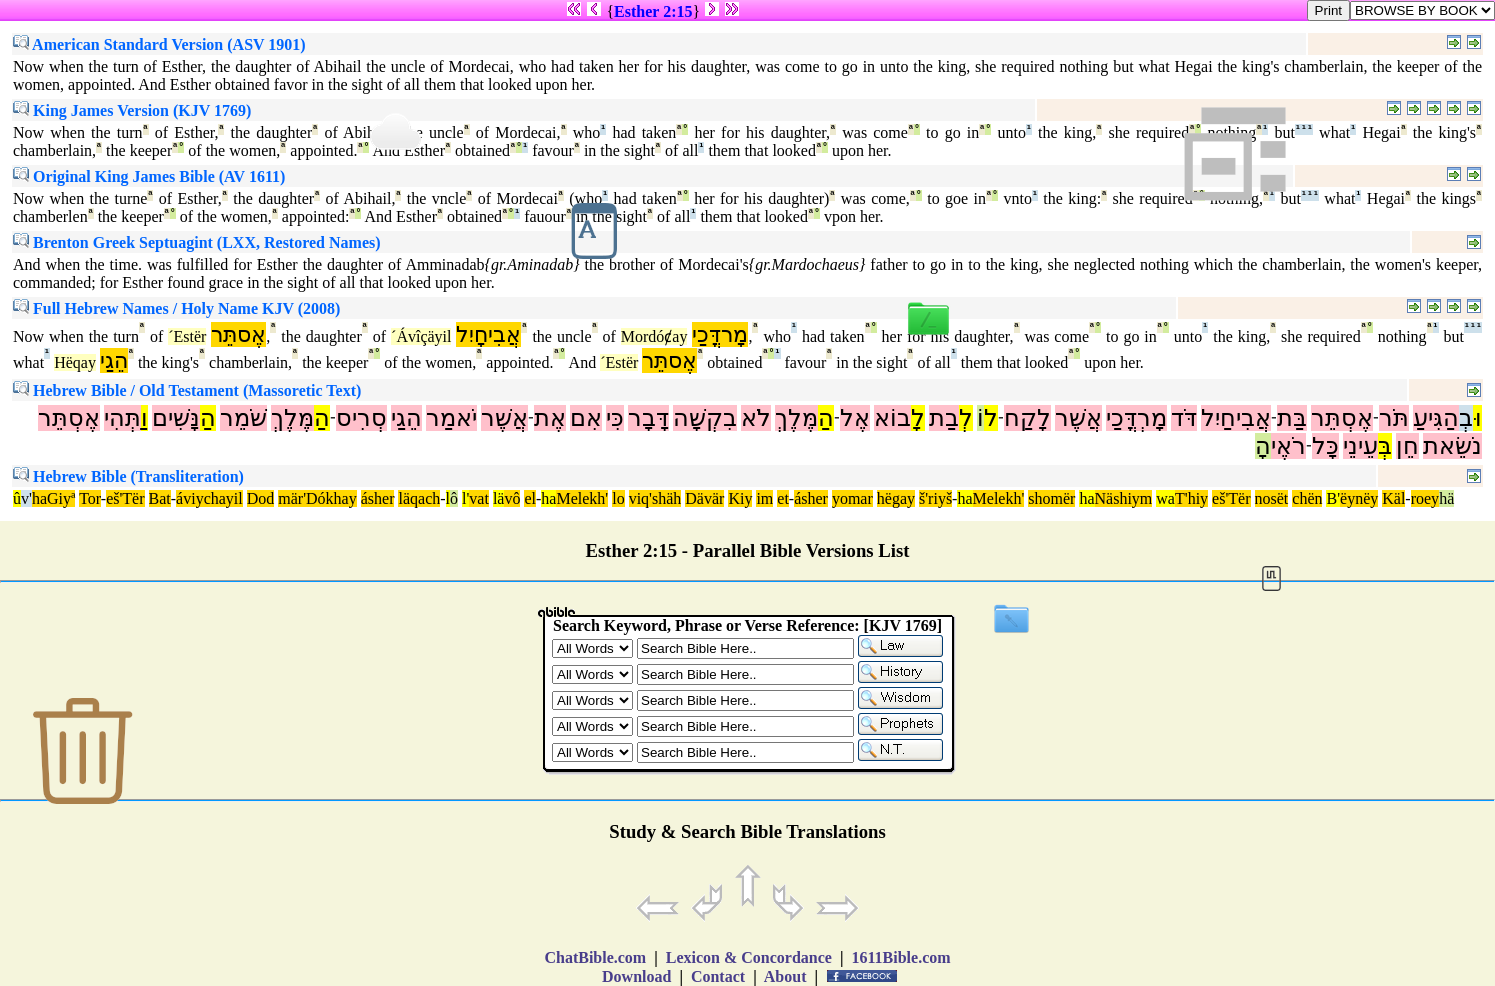 Image resolution: width=1495 pixels, height=986 pixels. I want to click on clear file history, so click(86, 751).